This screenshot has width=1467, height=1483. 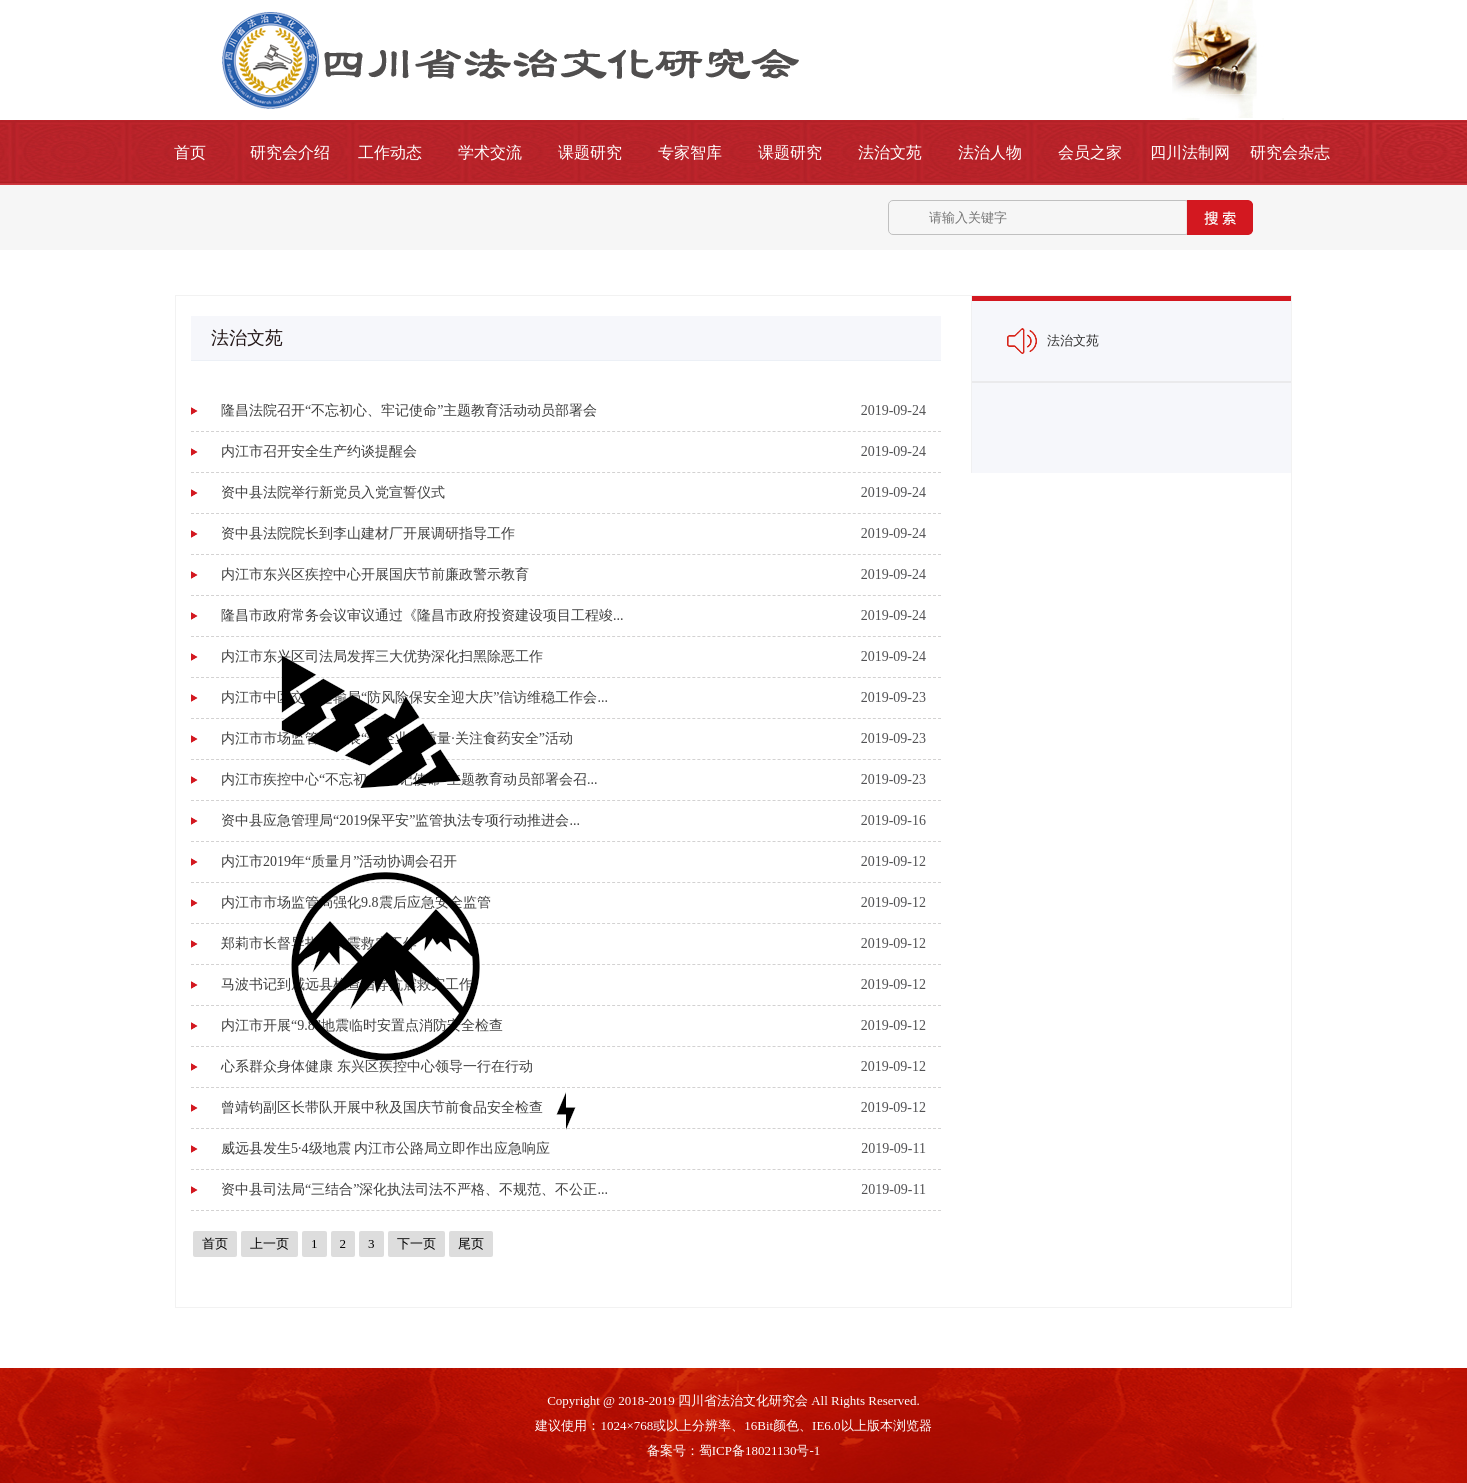 What do you see at coordinates (566, 1111) in the screenshot?
I see `indicates electric or battery power` at bounding box center [566, 1111].